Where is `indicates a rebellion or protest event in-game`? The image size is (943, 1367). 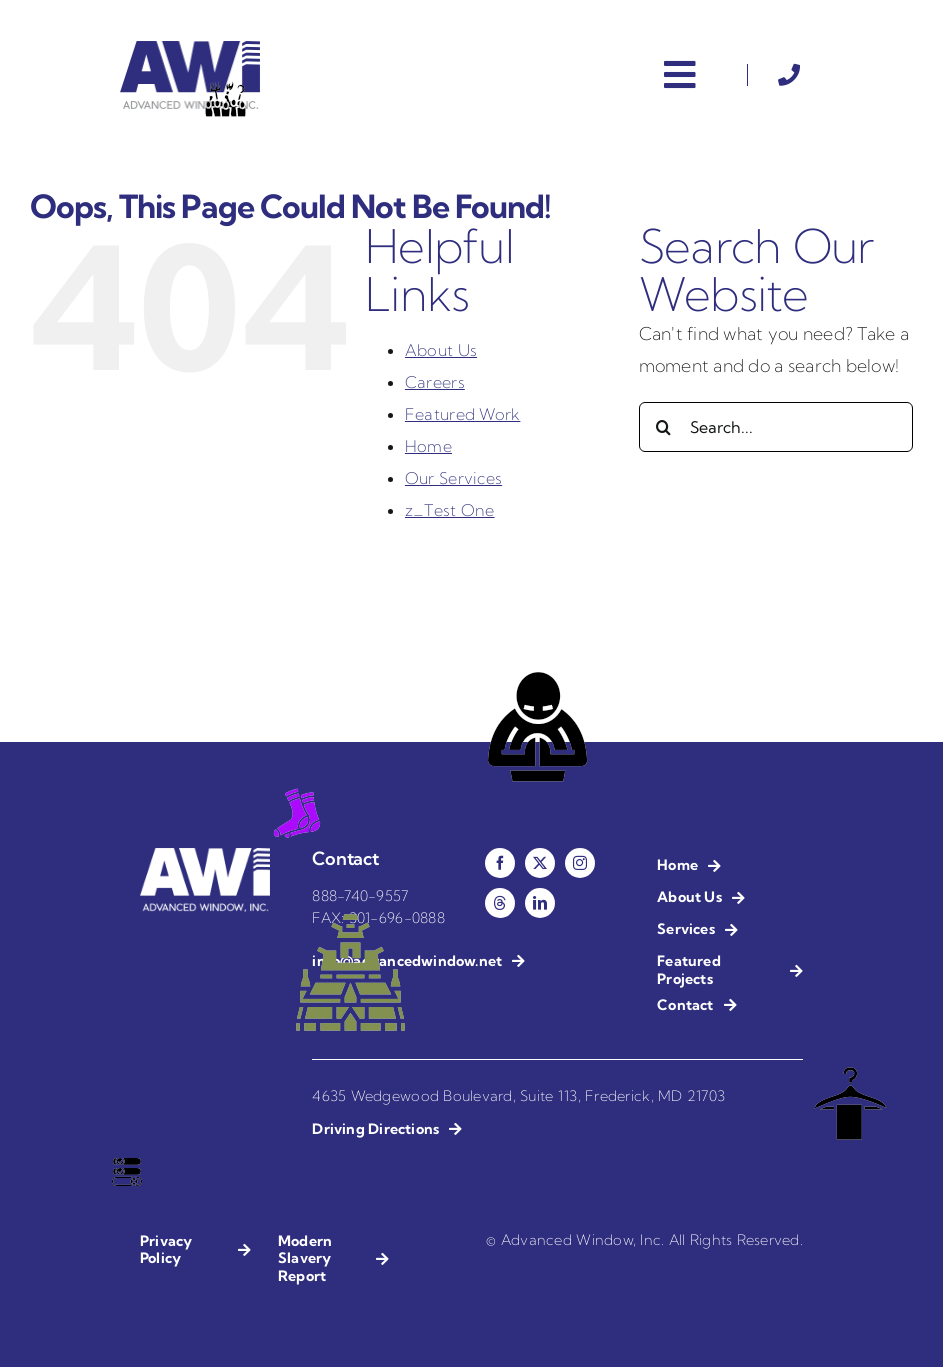
indicates a rebellion or protest event in-game is located at coordinates (225, 96).